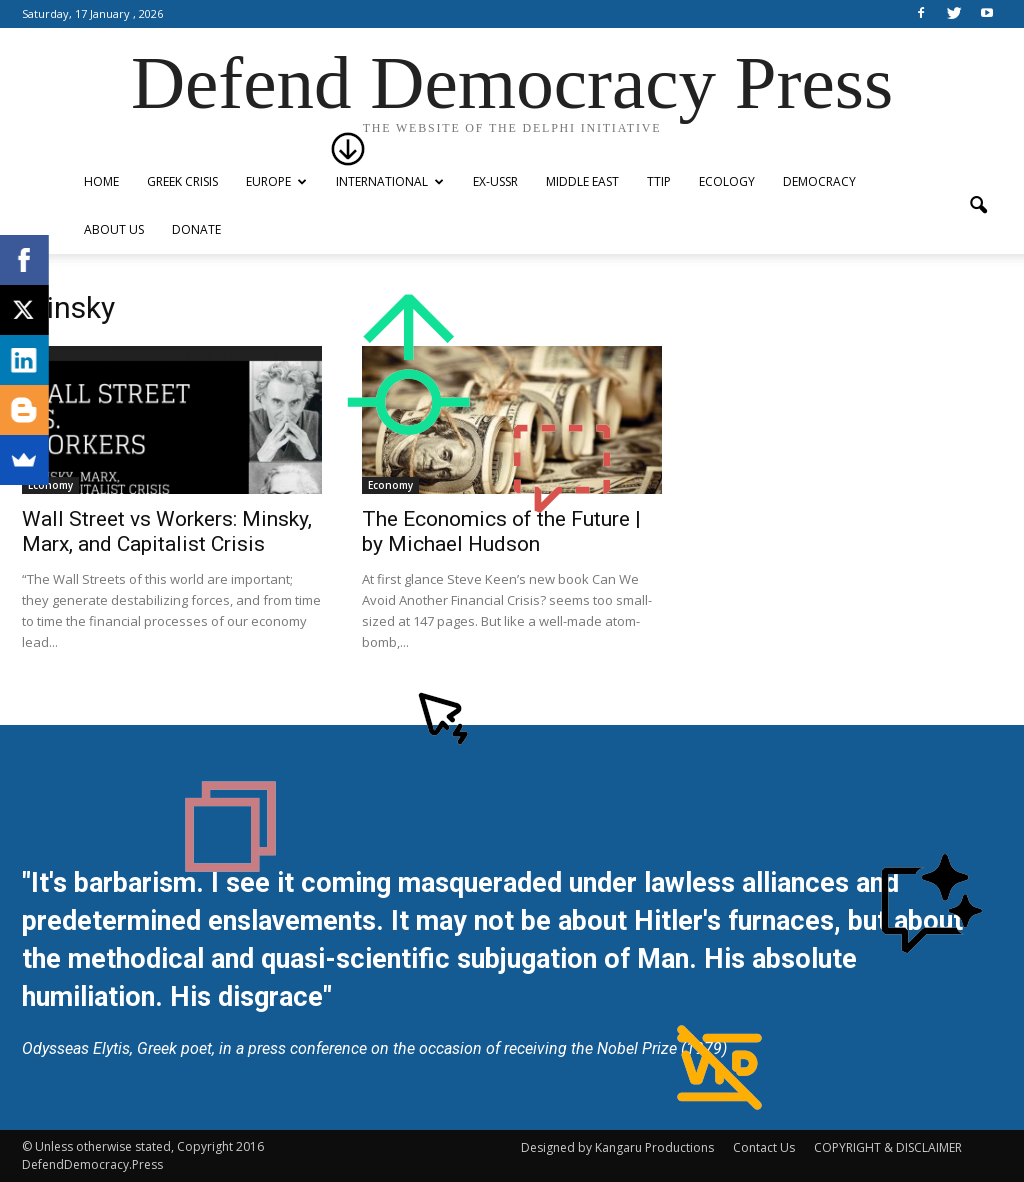 The height and width of the screenshot is (1182, 1024). I want to click on vip status is currently inactive or disabled, so click(719, 1067).